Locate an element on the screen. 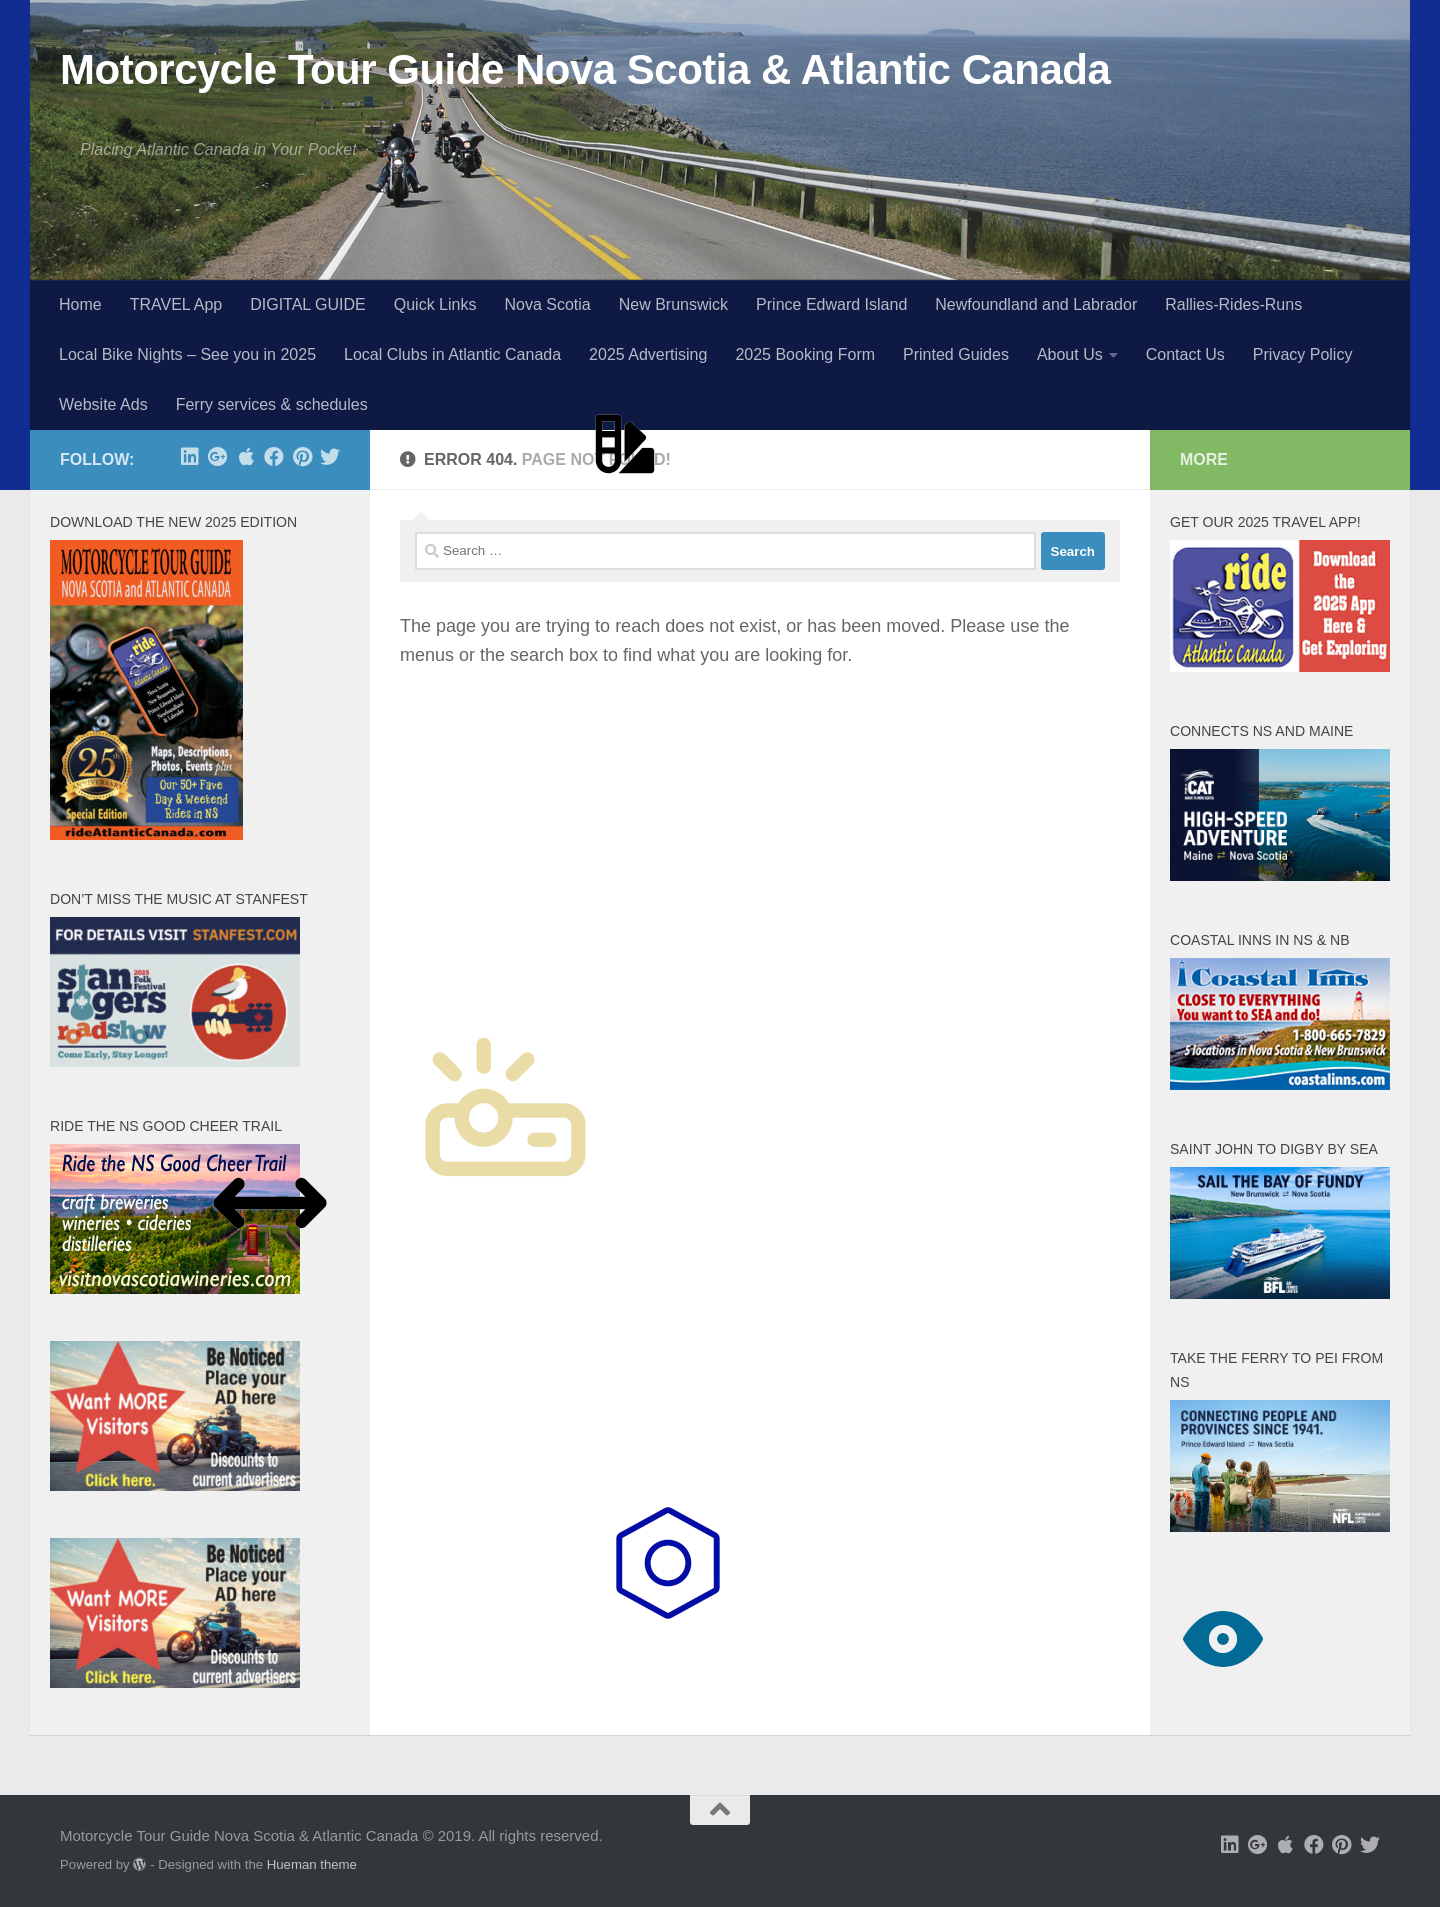  view or preview content is located at coordinates (1223, 1639).